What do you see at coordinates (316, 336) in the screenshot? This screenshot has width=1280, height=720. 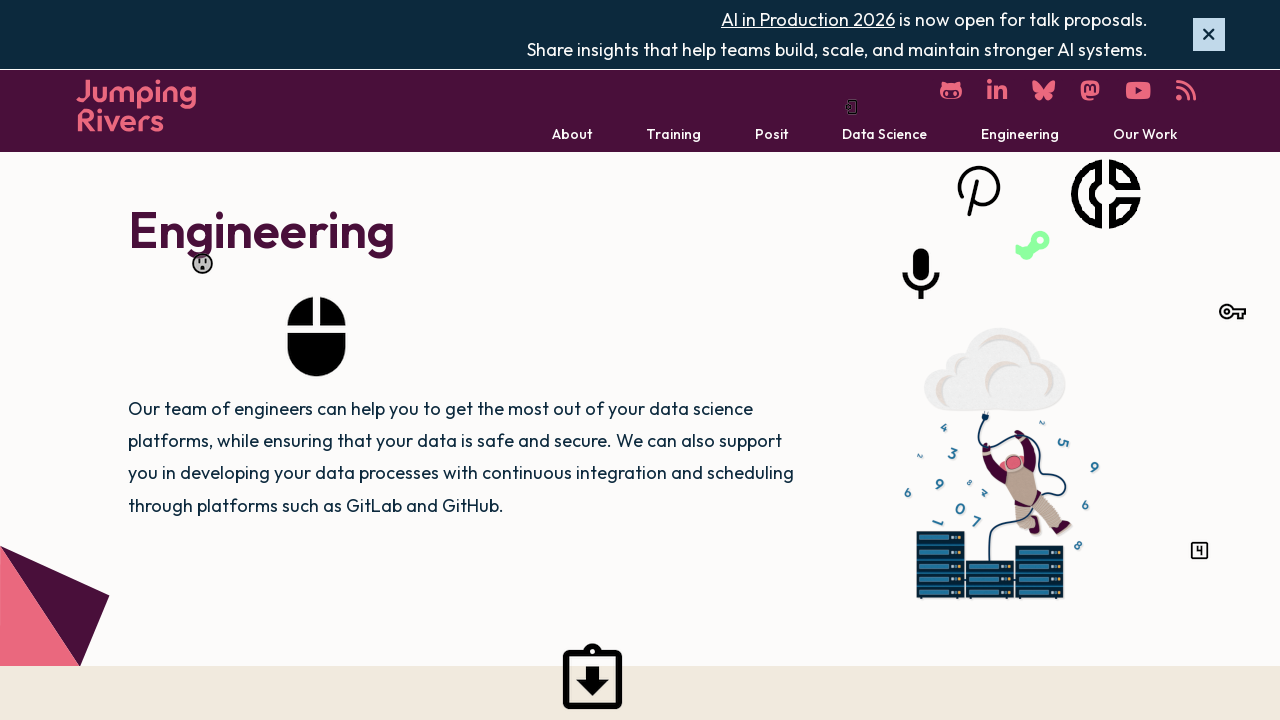 I see `mouse settings or preferences` at bounding box center [316, 336].